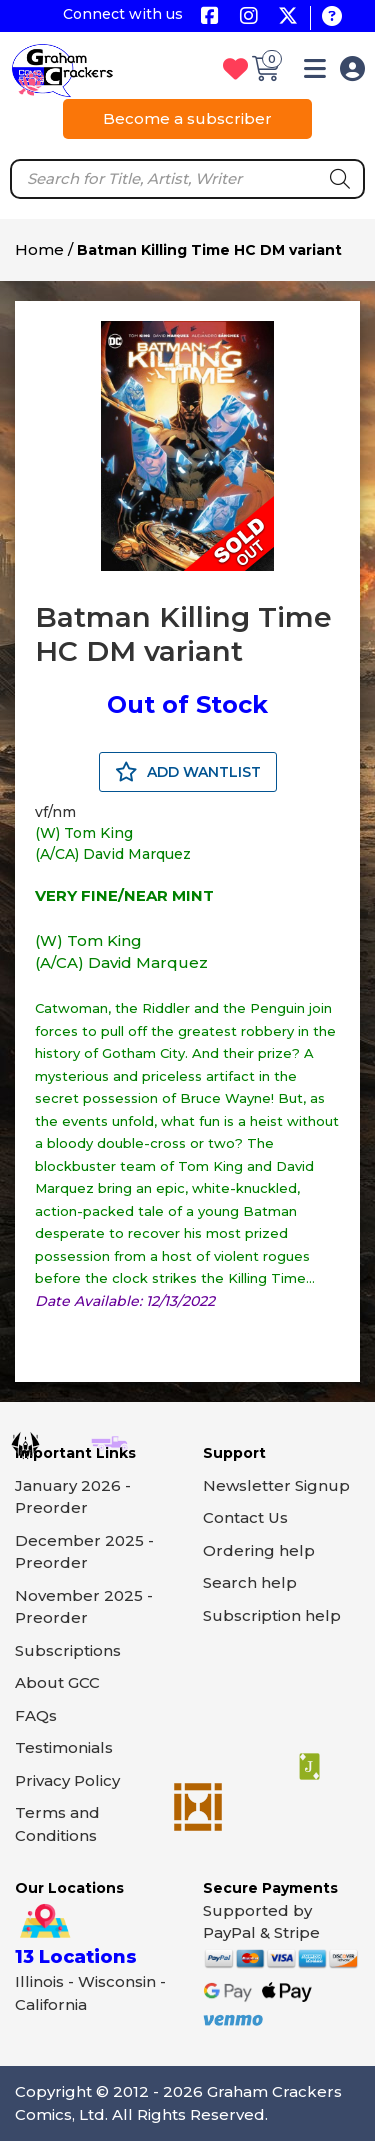  What do you see at coordinates (25, 1445) in the screenshot?
I see `launch space combat game` at bounding box center [25, 1445].